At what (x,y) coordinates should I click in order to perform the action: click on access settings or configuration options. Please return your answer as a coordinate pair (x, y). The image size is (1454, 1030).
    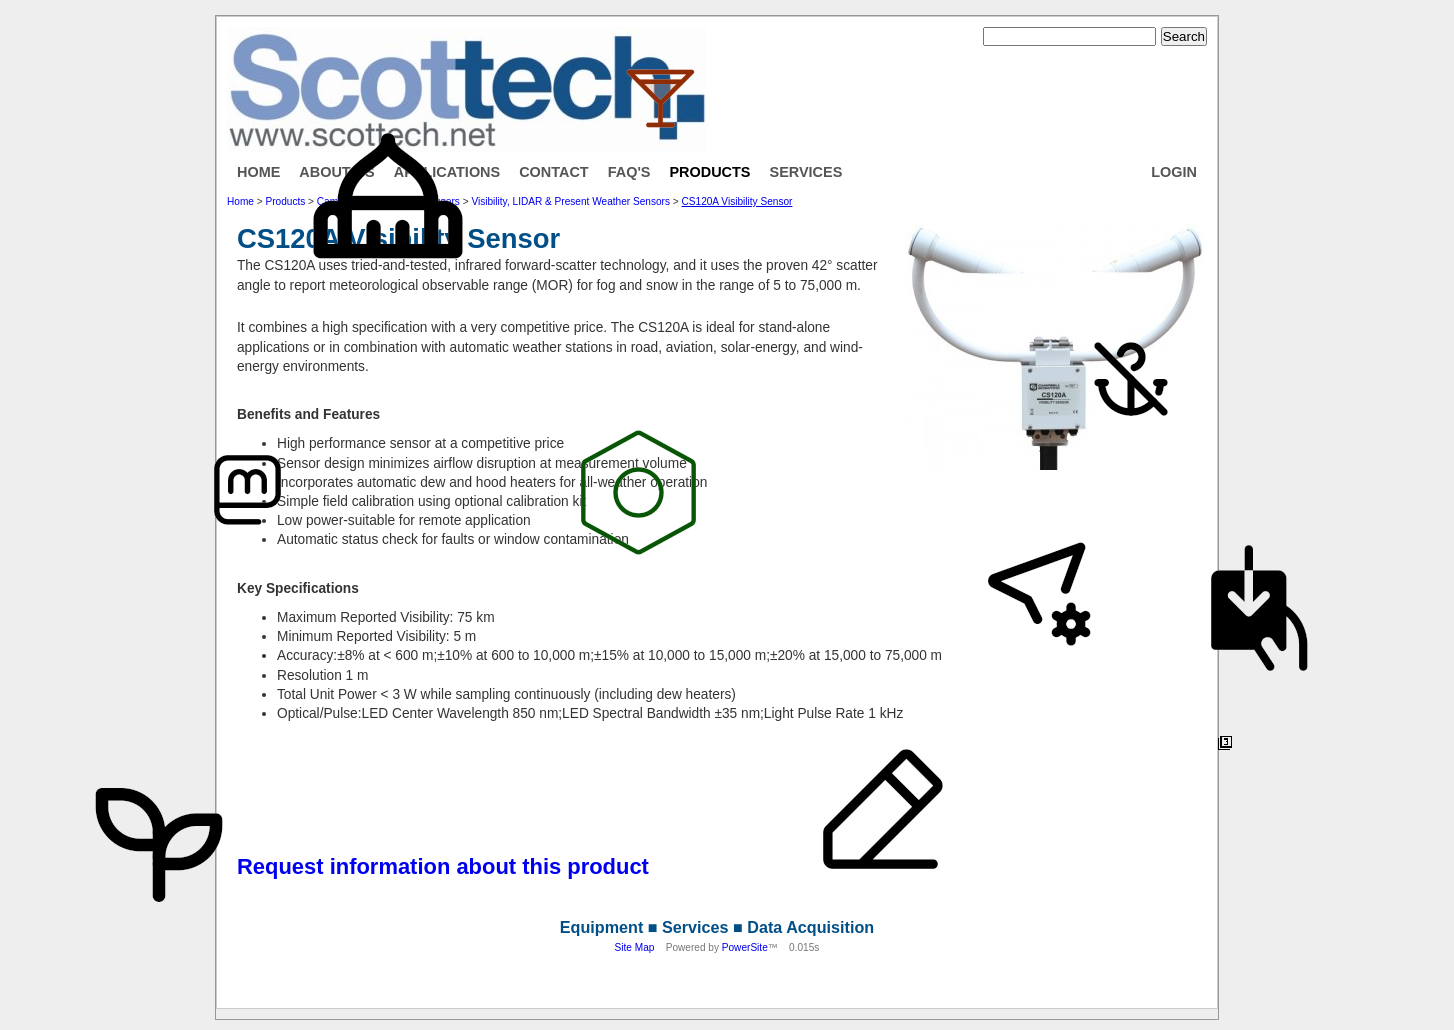
    Looking at the image, I should click on (638, 492).